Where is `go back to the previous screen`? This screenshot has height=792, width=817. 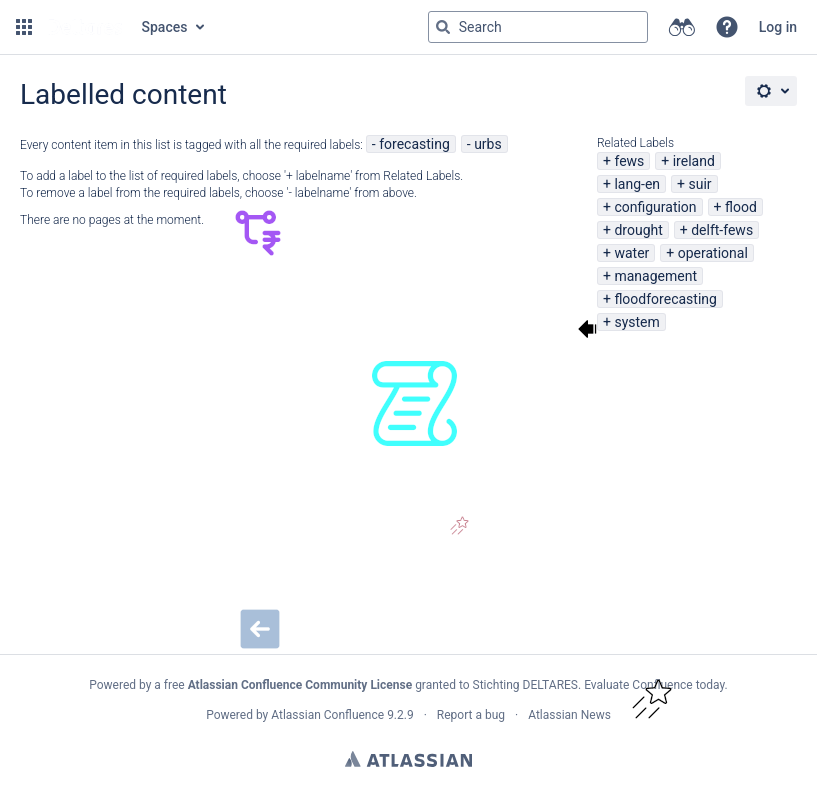 go back to the previous screen is located at coordinates (260, 629).